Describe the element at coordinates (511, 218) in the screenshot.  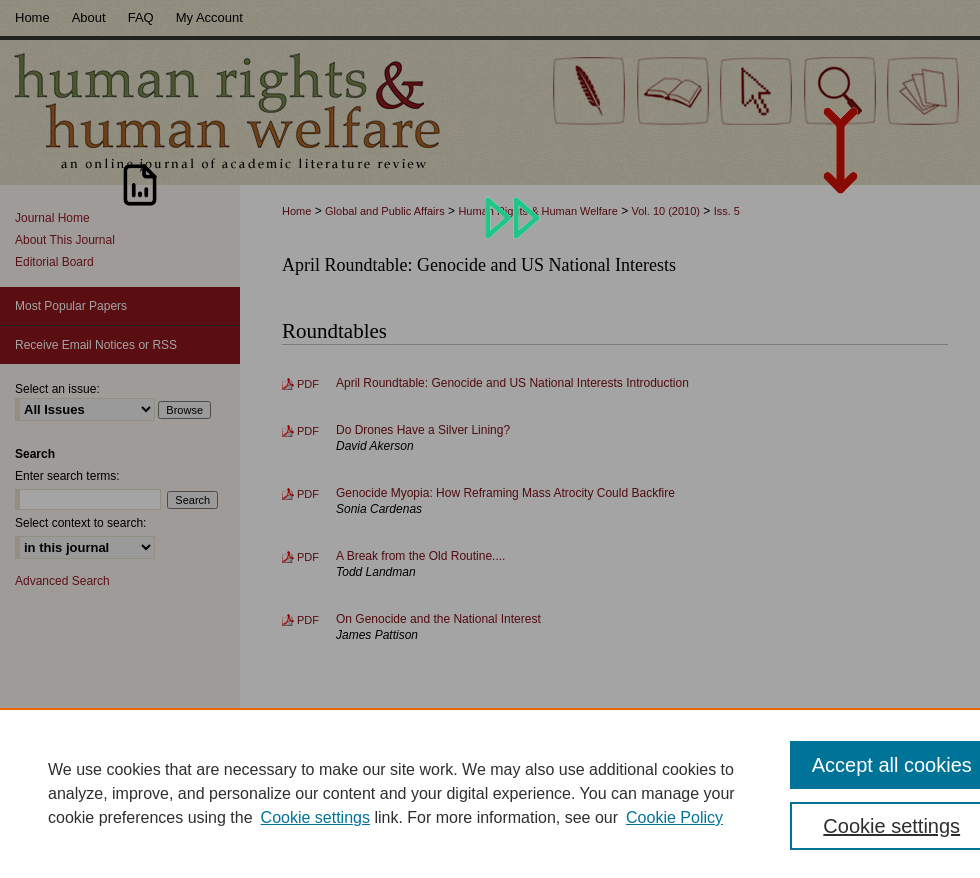
I see `skip to the next track` at that location.